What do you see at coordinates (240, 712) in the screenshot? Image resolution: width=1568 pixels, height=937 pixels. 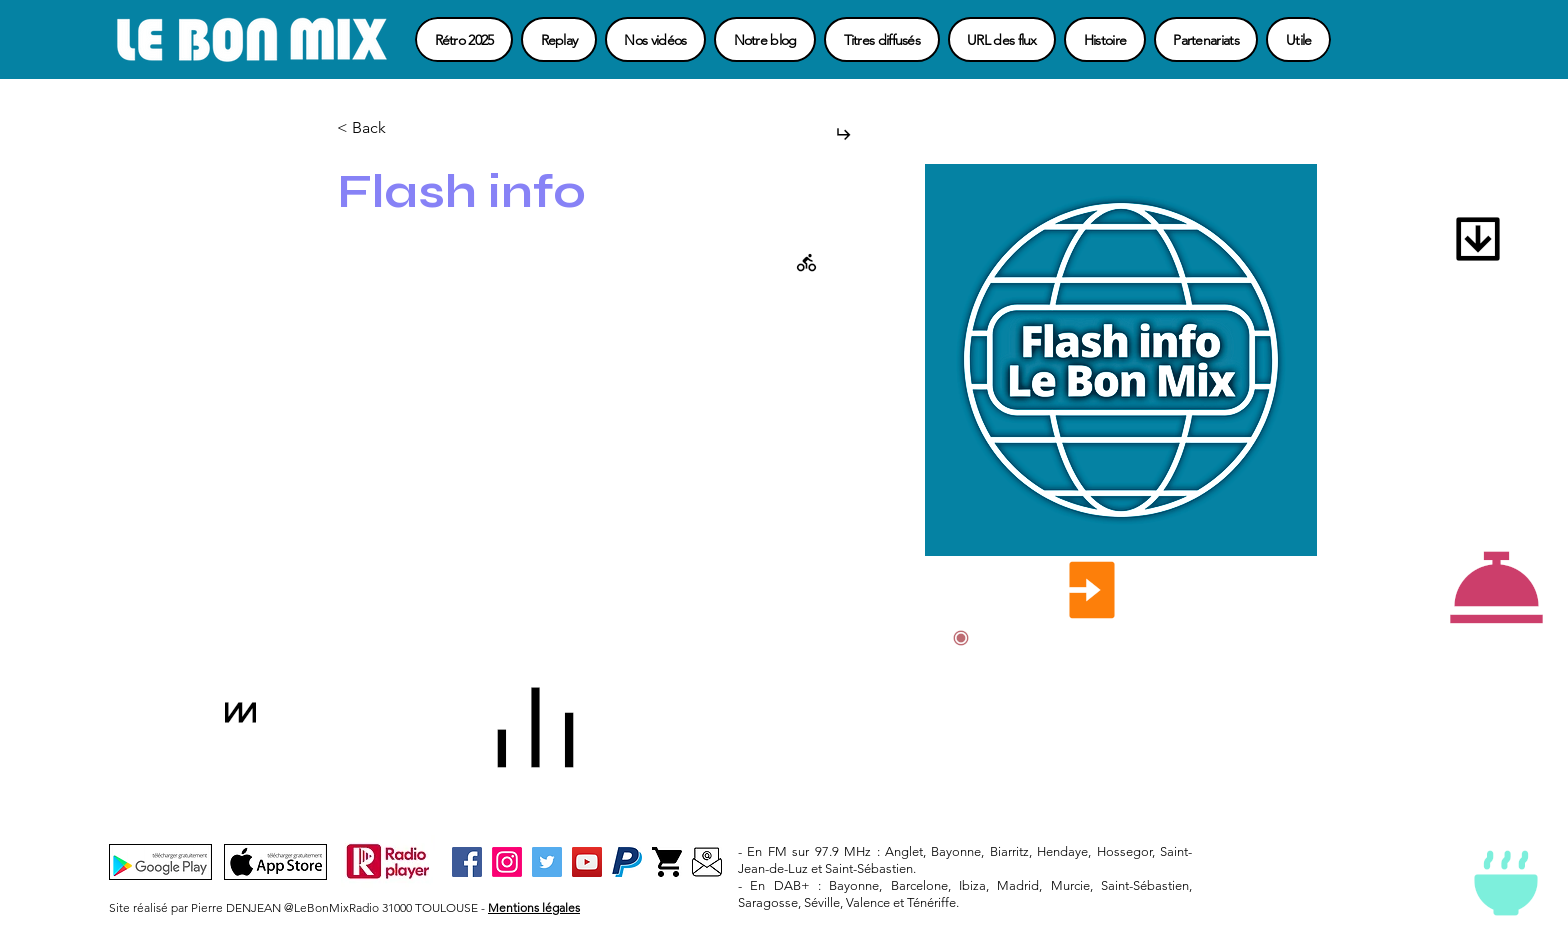 I see `open ChartMogul analytics dashboard` at bounding box center [240, 712].